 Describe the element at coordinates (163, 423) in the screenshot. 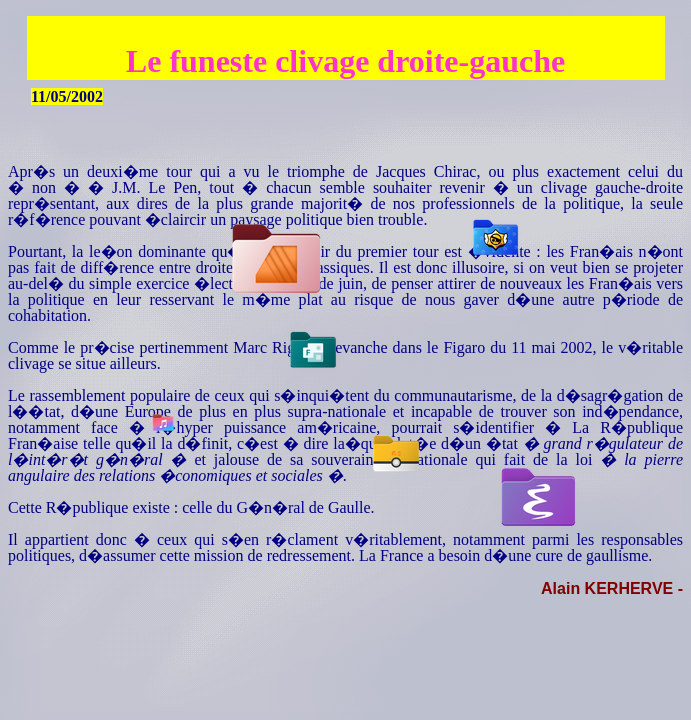

I see `open apple music folder` at that location.